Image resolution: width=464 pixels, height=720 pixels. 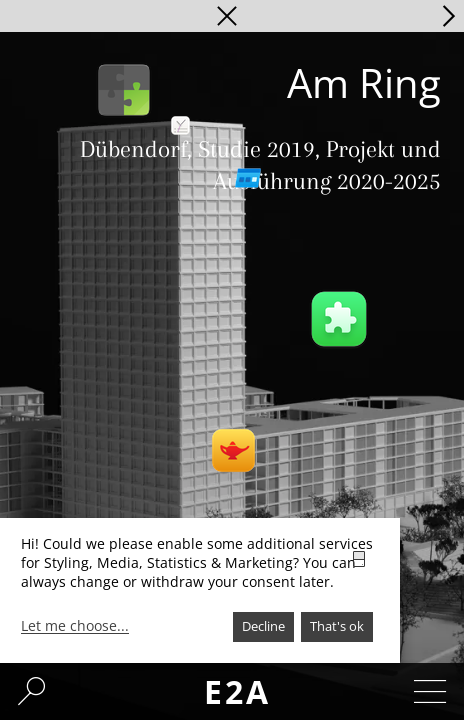 What do you see at coordinates (359, 559) in the screenshot?
I see `scan a document or image` at bounding box center [359, 559].